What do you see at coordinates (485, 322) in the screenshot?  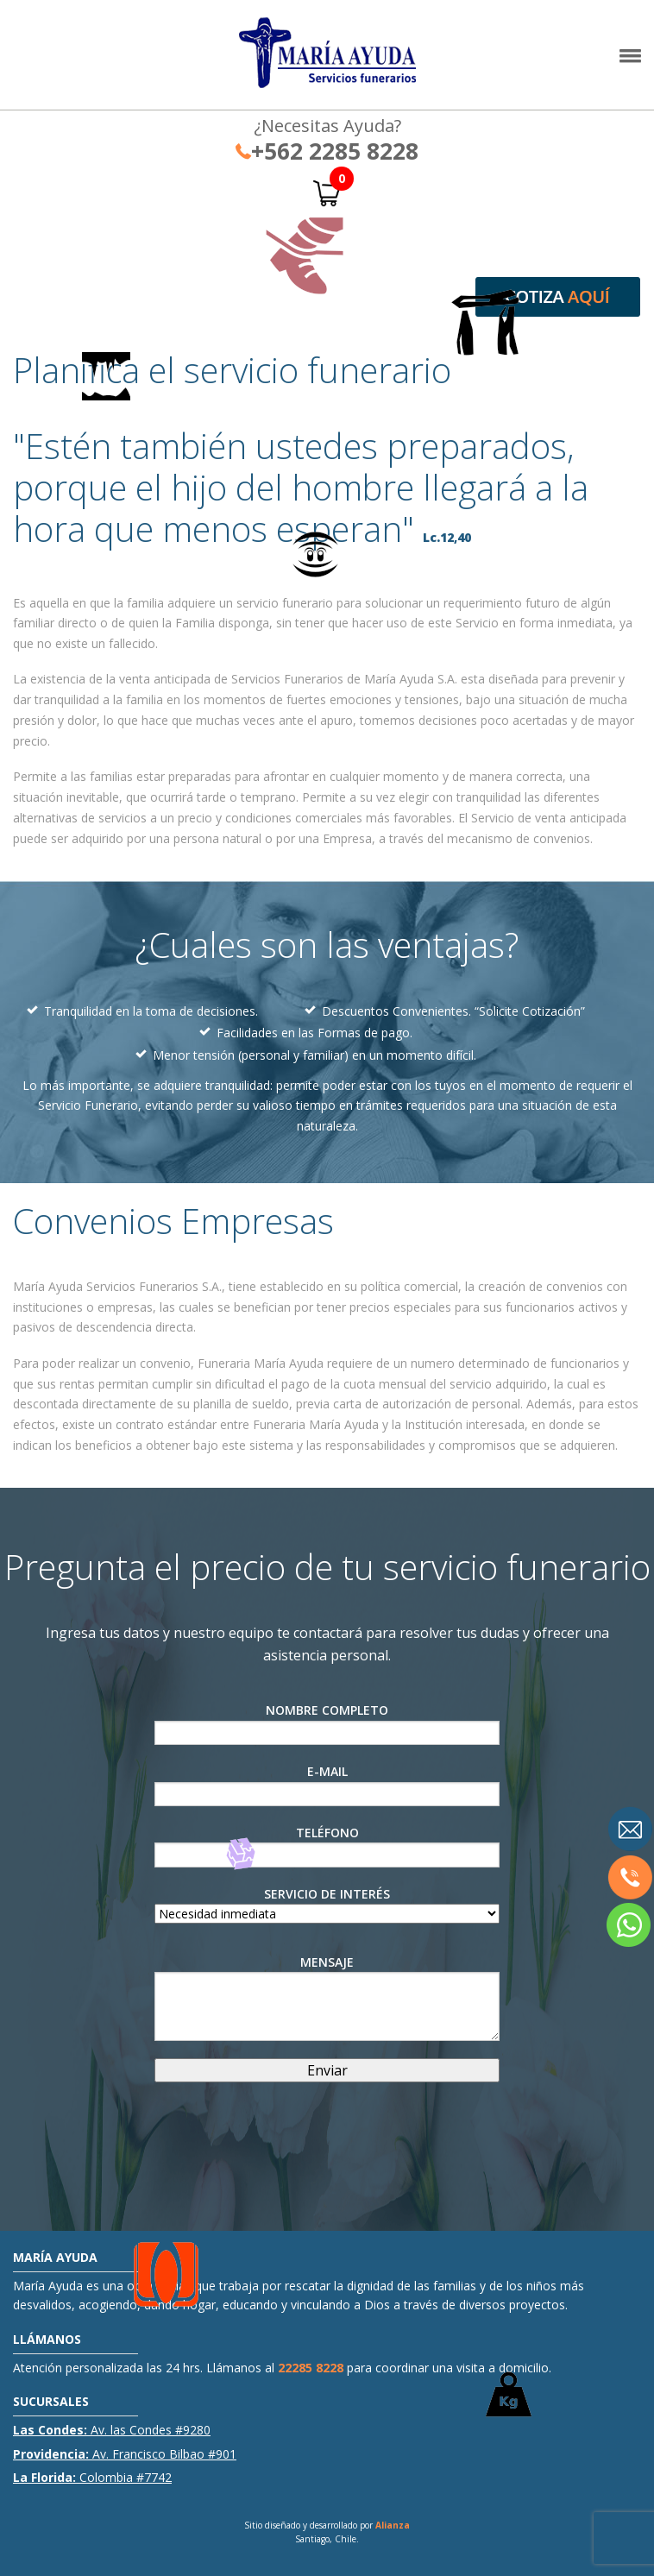 I see `view ancient landmarks or historical sites` at bounding box center [485, 322].